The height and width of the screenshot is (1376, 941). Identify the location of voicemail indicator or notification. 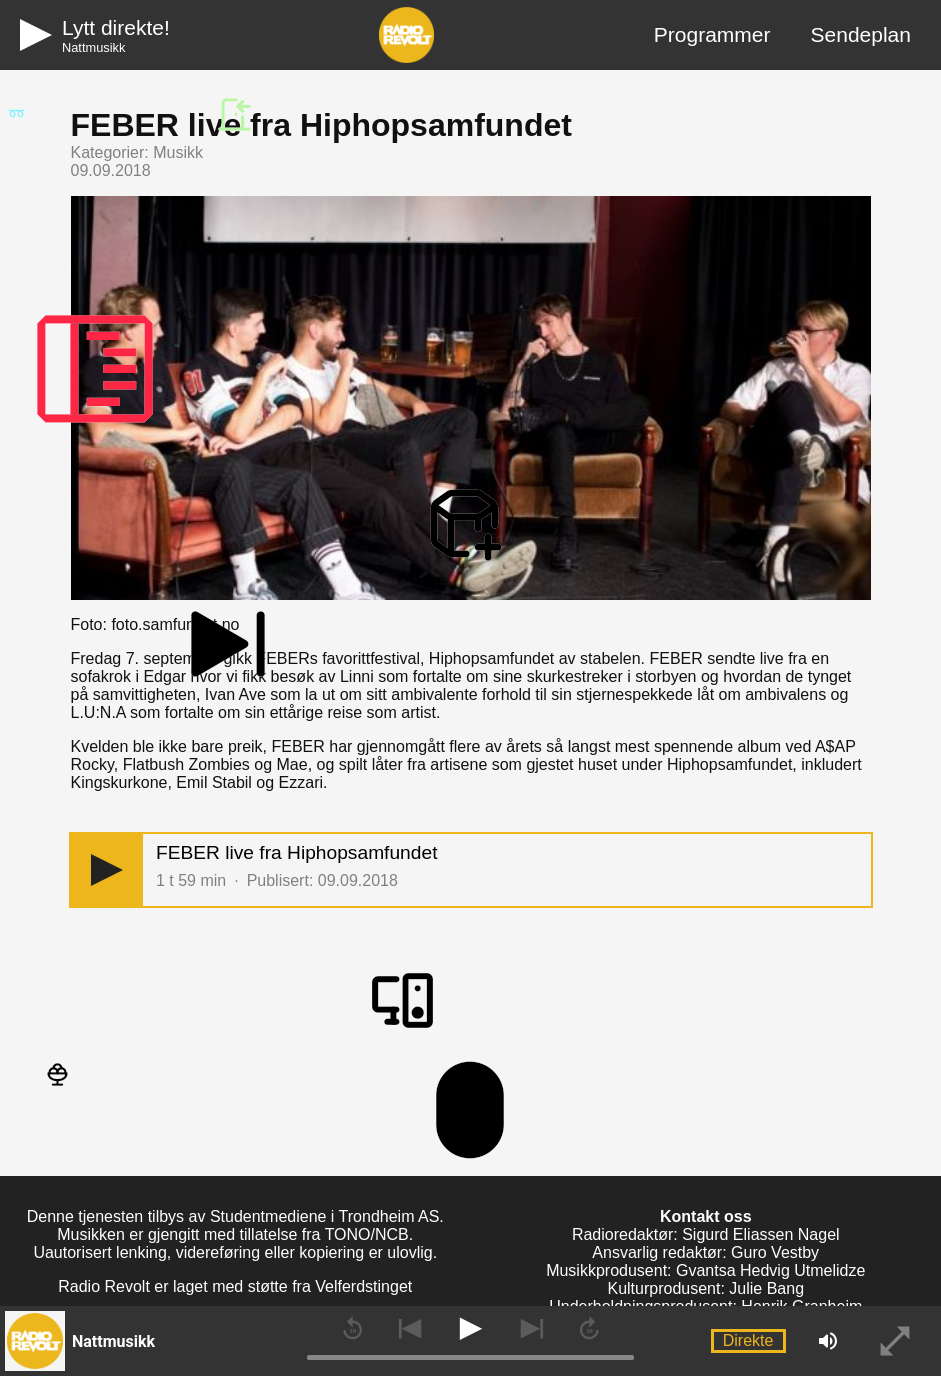
(16, 113).